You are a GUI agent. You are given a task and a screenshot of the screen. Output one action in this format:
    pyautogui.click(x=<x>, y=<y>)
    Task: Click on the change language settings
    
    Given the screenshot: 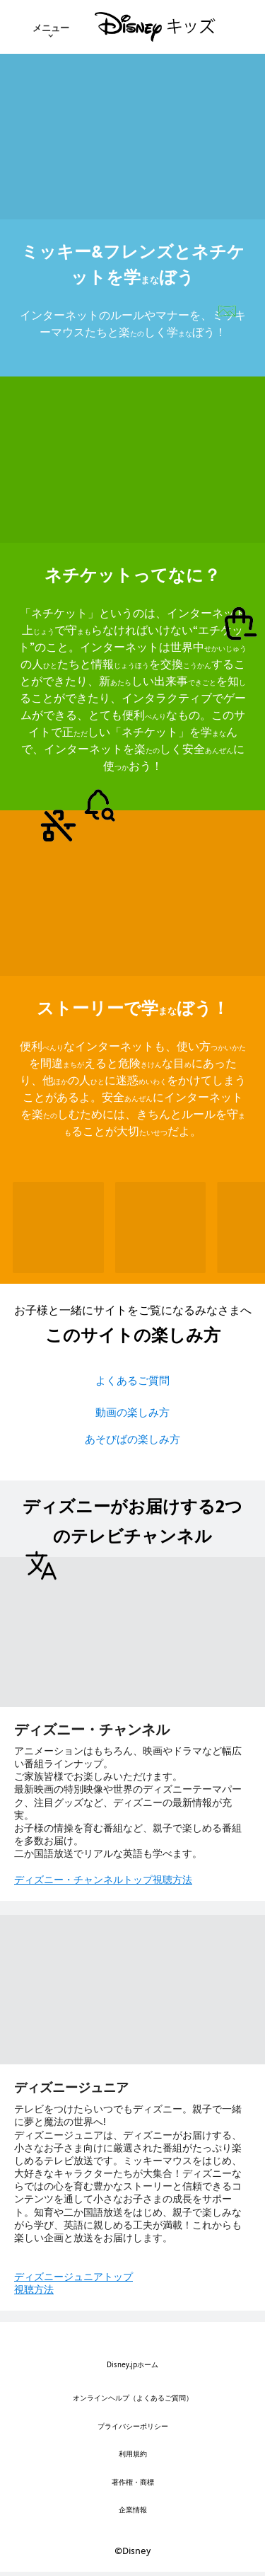 What is the action you would take?
    pyautogui.click(x=41, y=1565)
    